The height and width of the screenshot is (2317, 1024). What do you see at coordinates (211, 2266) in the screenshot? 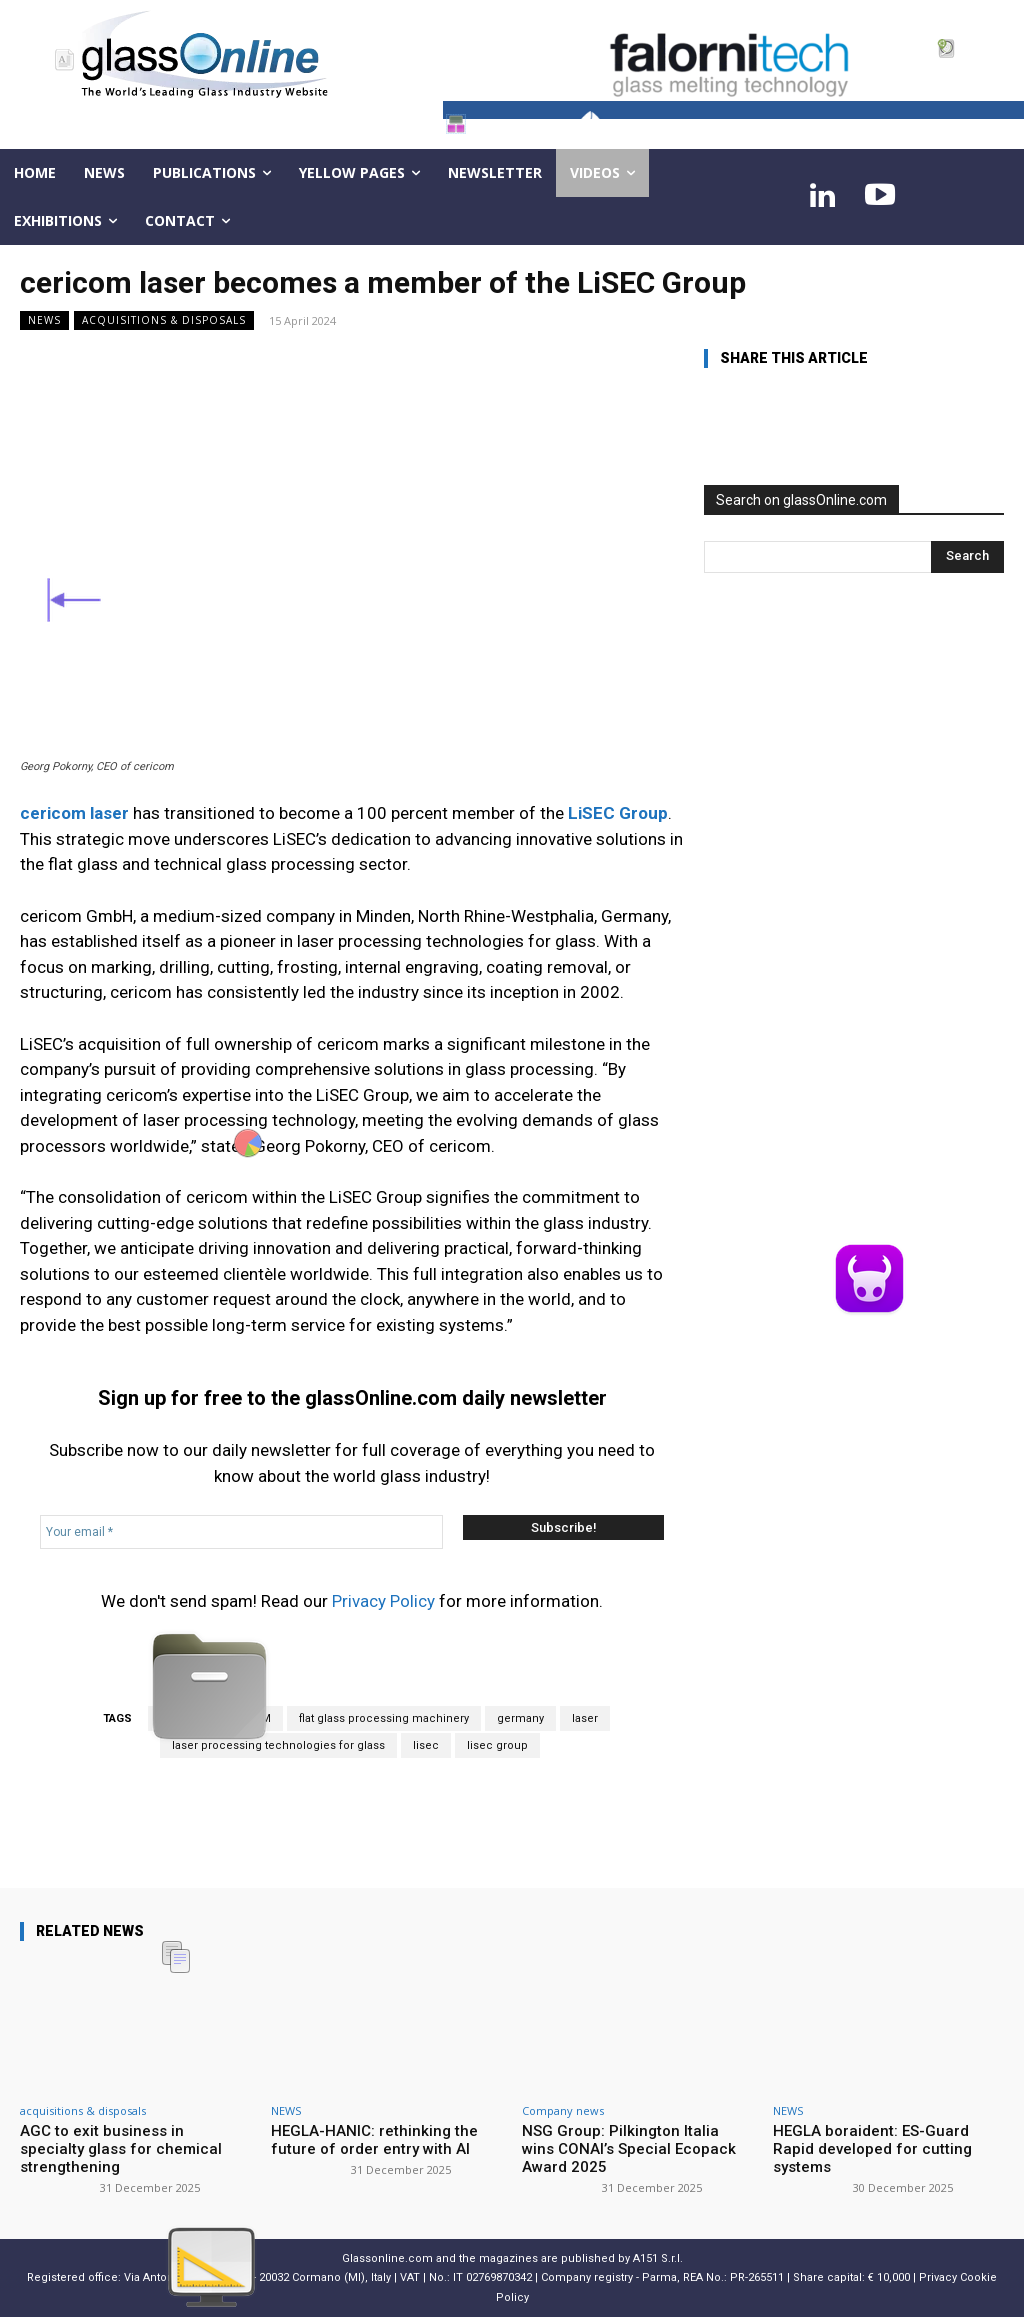
I see `access display settings` at bounding box center [211, 2266].